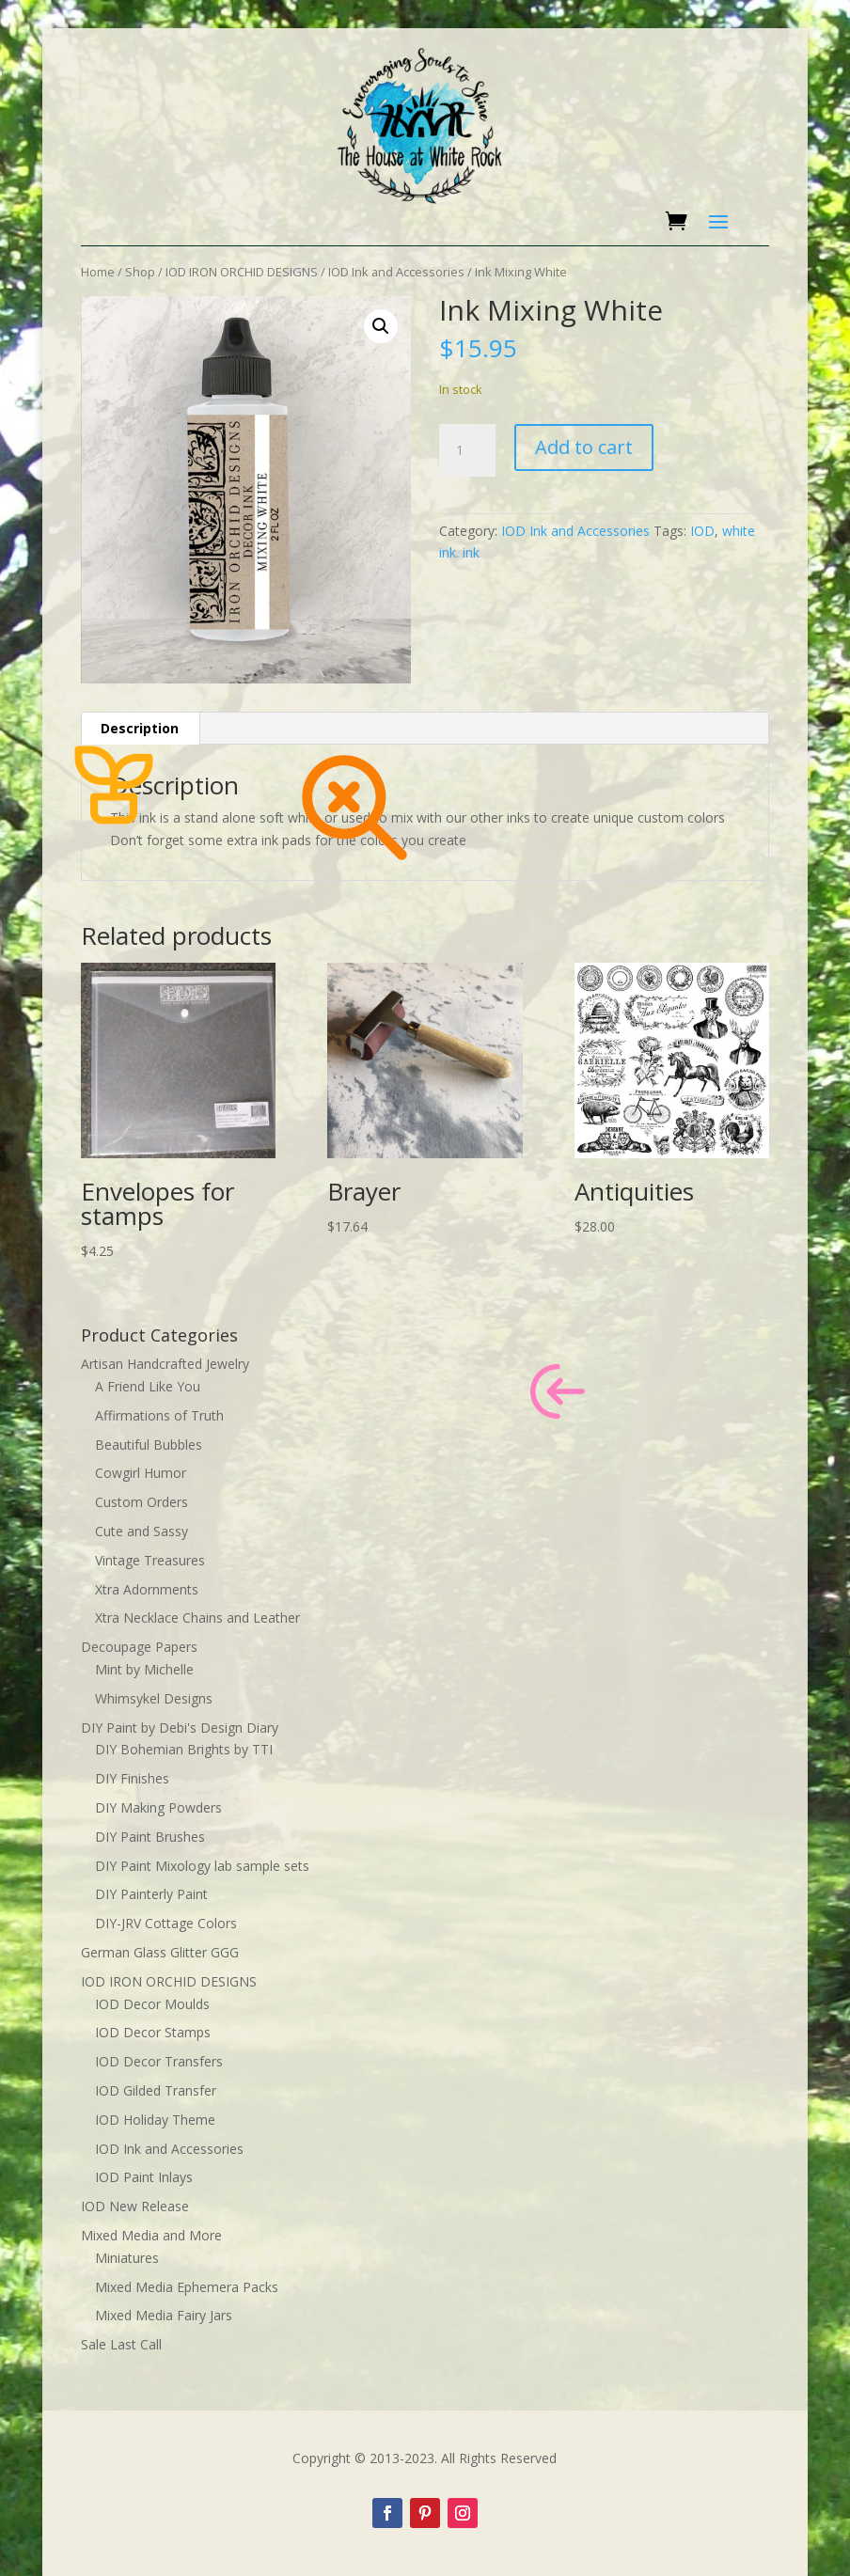 The width and height of the screenshot is (850, 2576). Describe the element at coordinates (558, 1391) in the screenshot. I see `return to previous screen` at that location.